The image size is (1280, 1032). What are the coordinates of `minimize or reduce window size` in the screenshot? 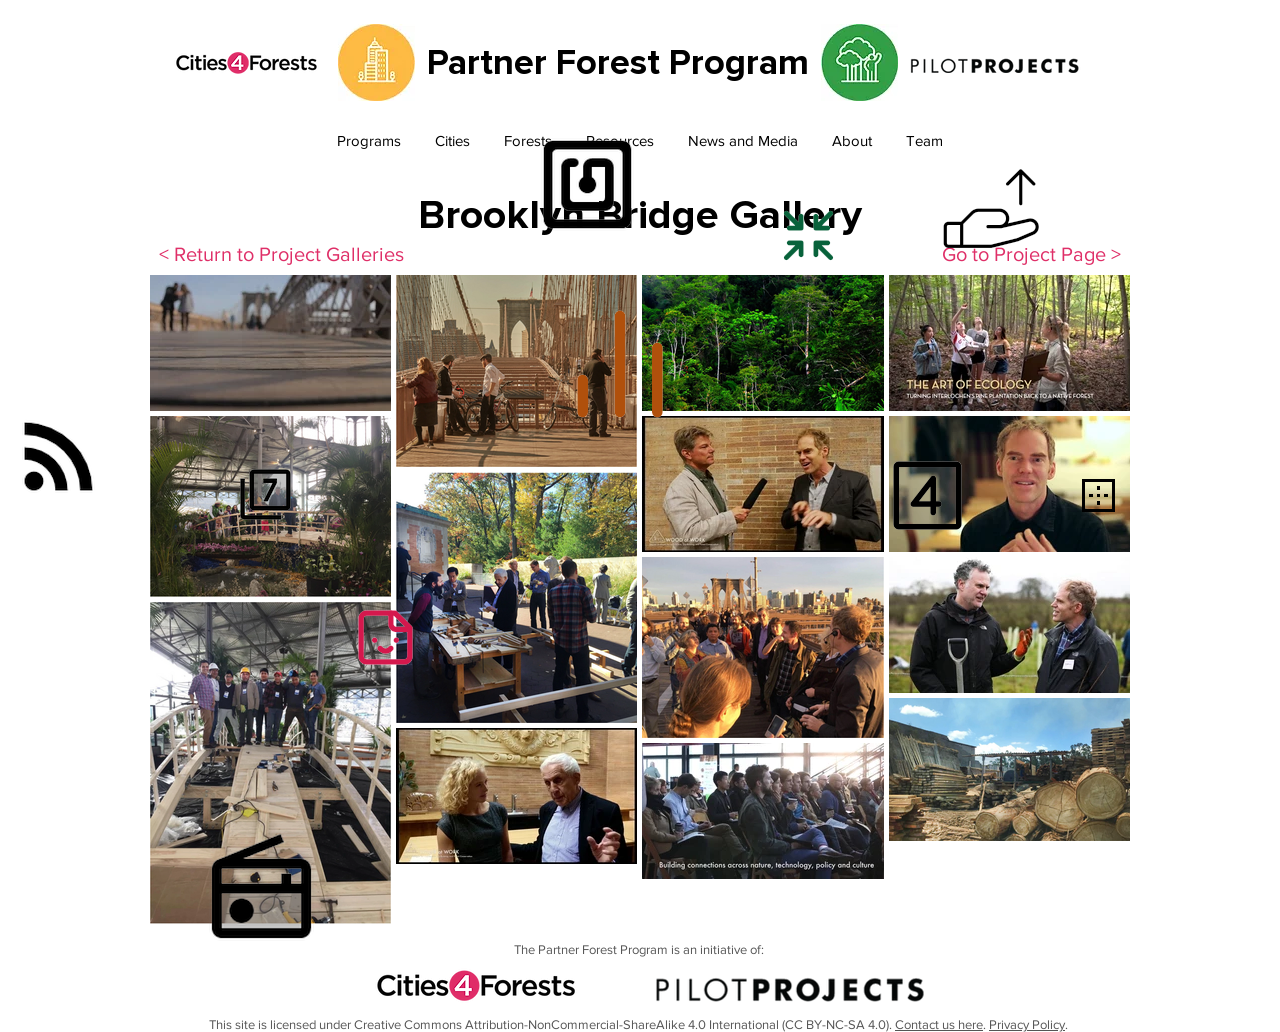 It's located at (808, 235).